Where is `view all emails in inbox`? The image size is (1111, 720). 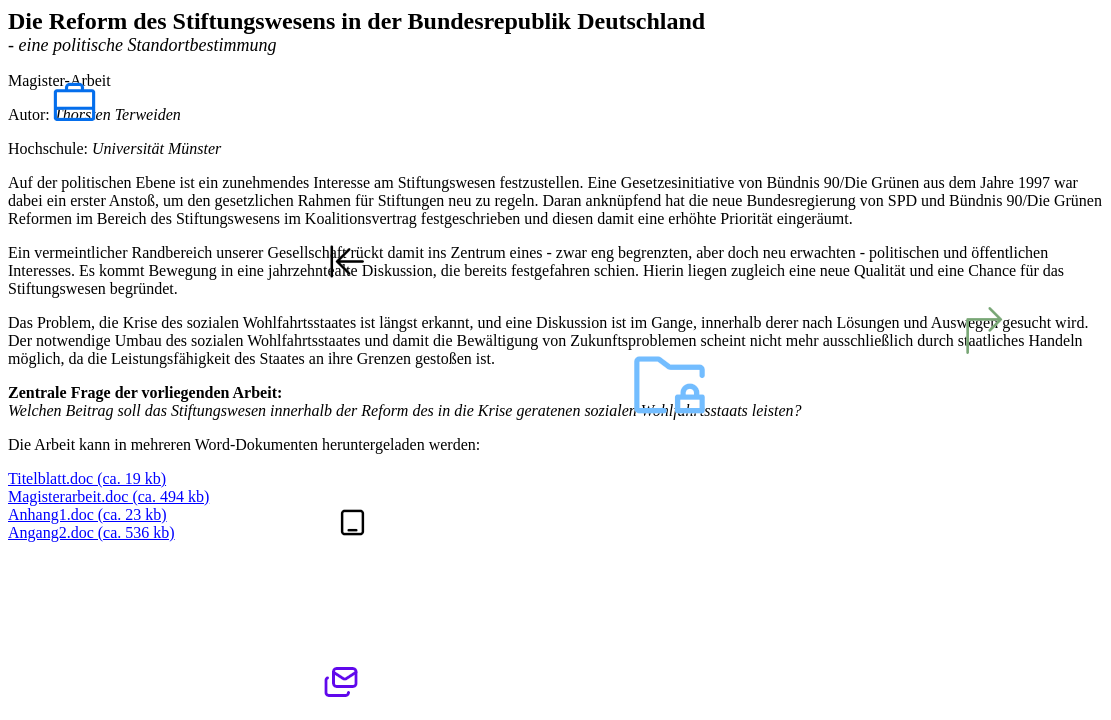 view all emails in inbox is located at coordinates (341, 682).